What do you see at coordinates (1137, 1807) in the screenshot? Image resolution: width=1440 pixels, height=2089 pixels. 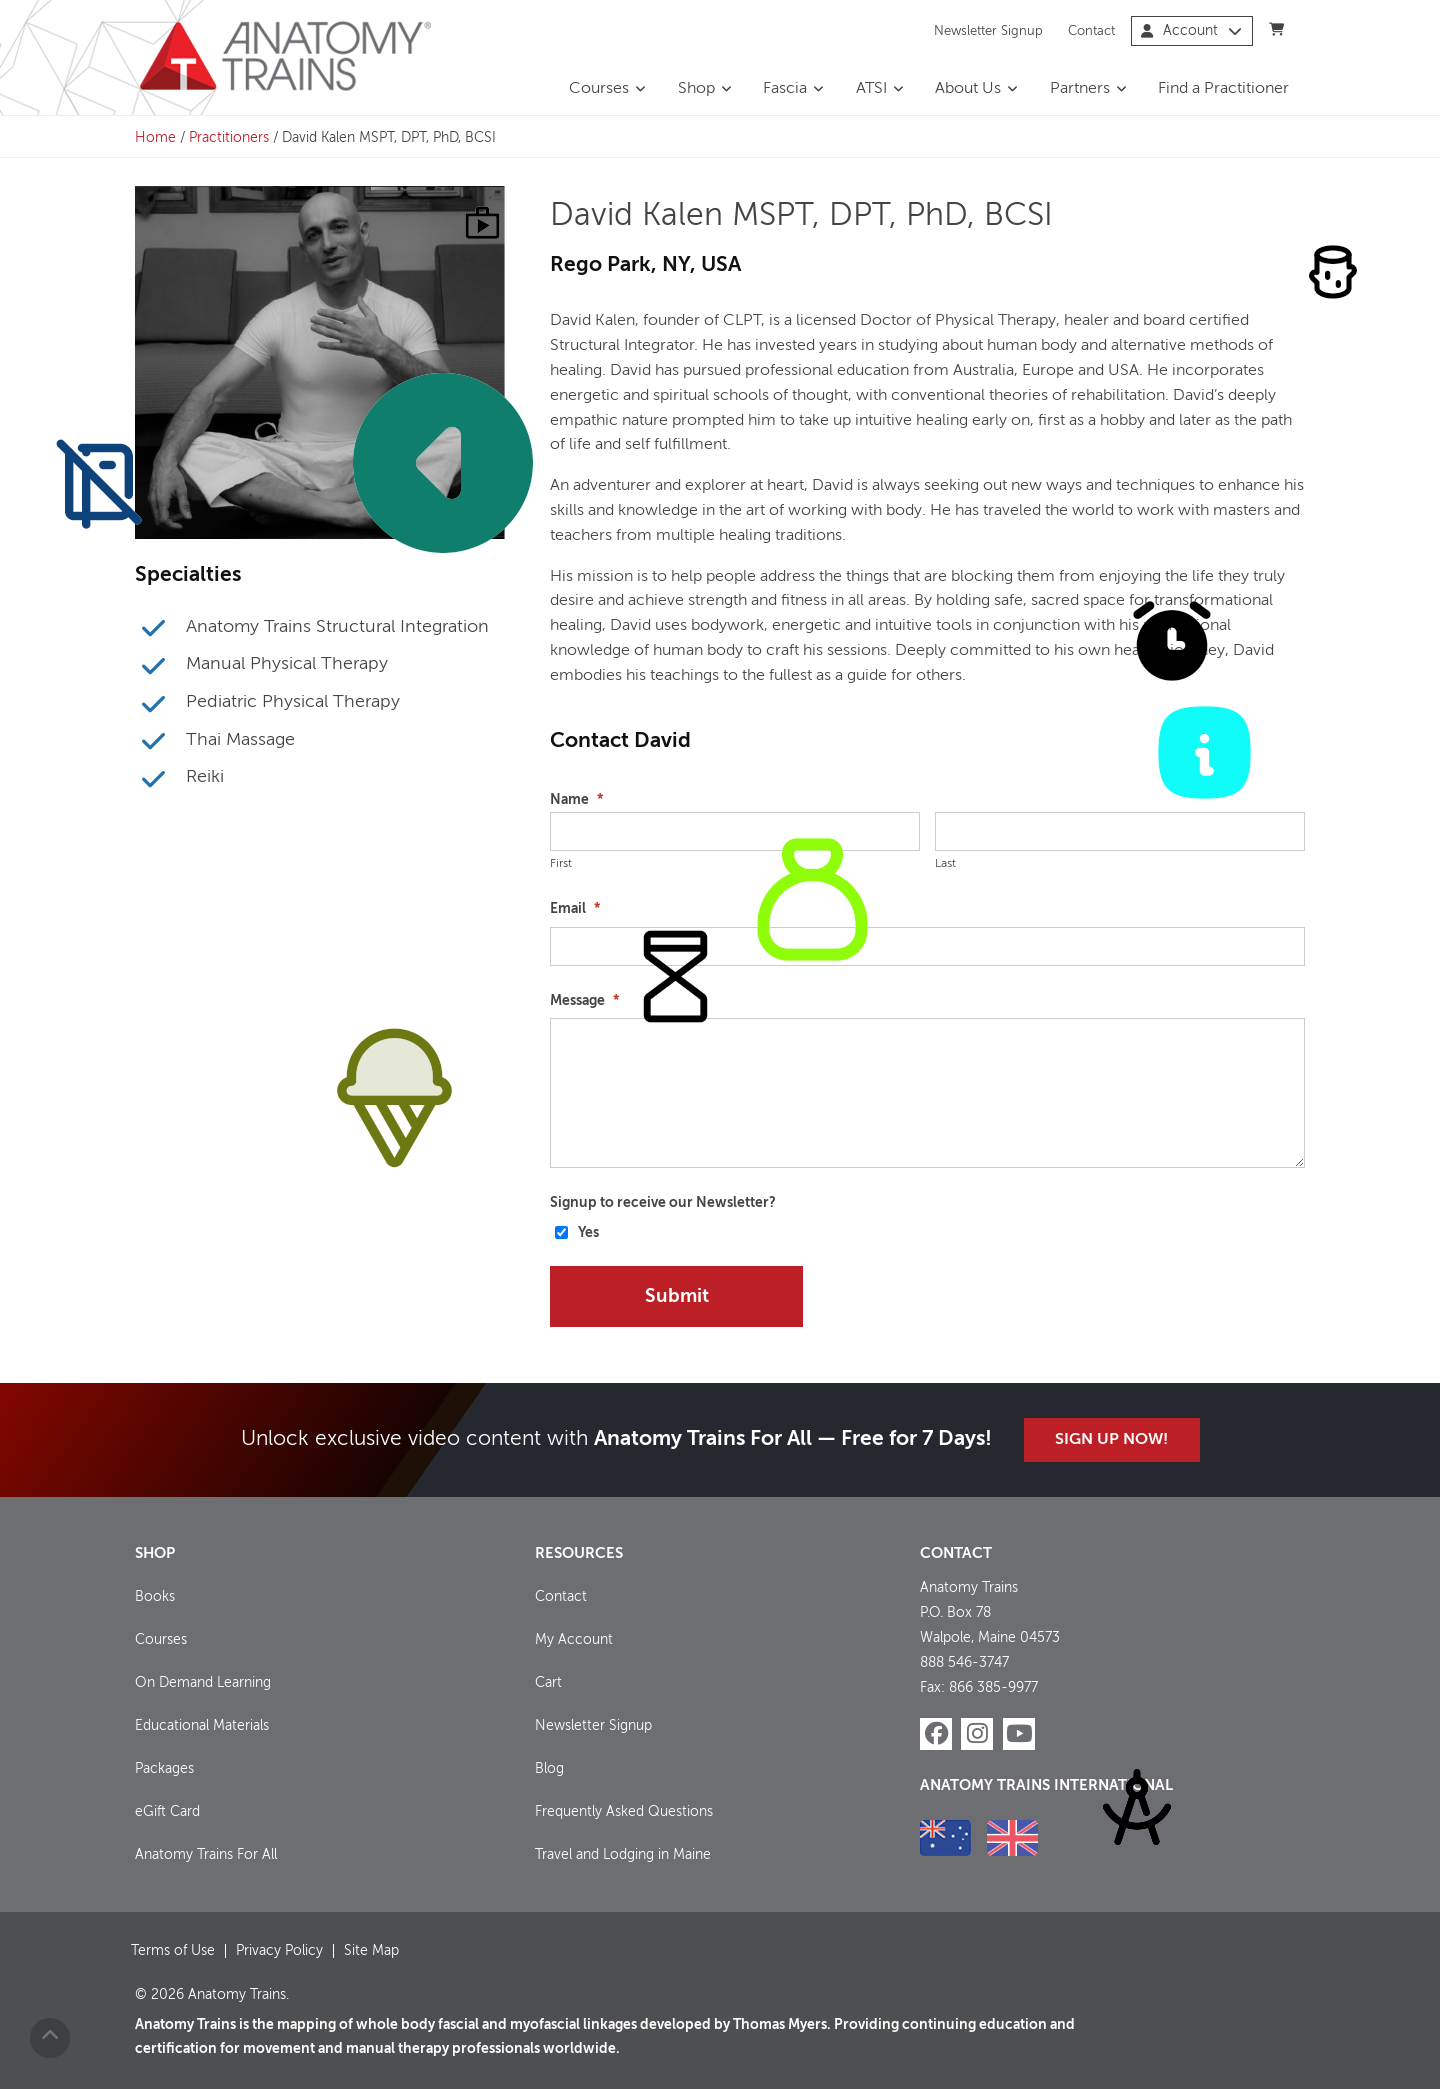 I see `access geometry or drawing tools` at bounding box center [1137, 1807].